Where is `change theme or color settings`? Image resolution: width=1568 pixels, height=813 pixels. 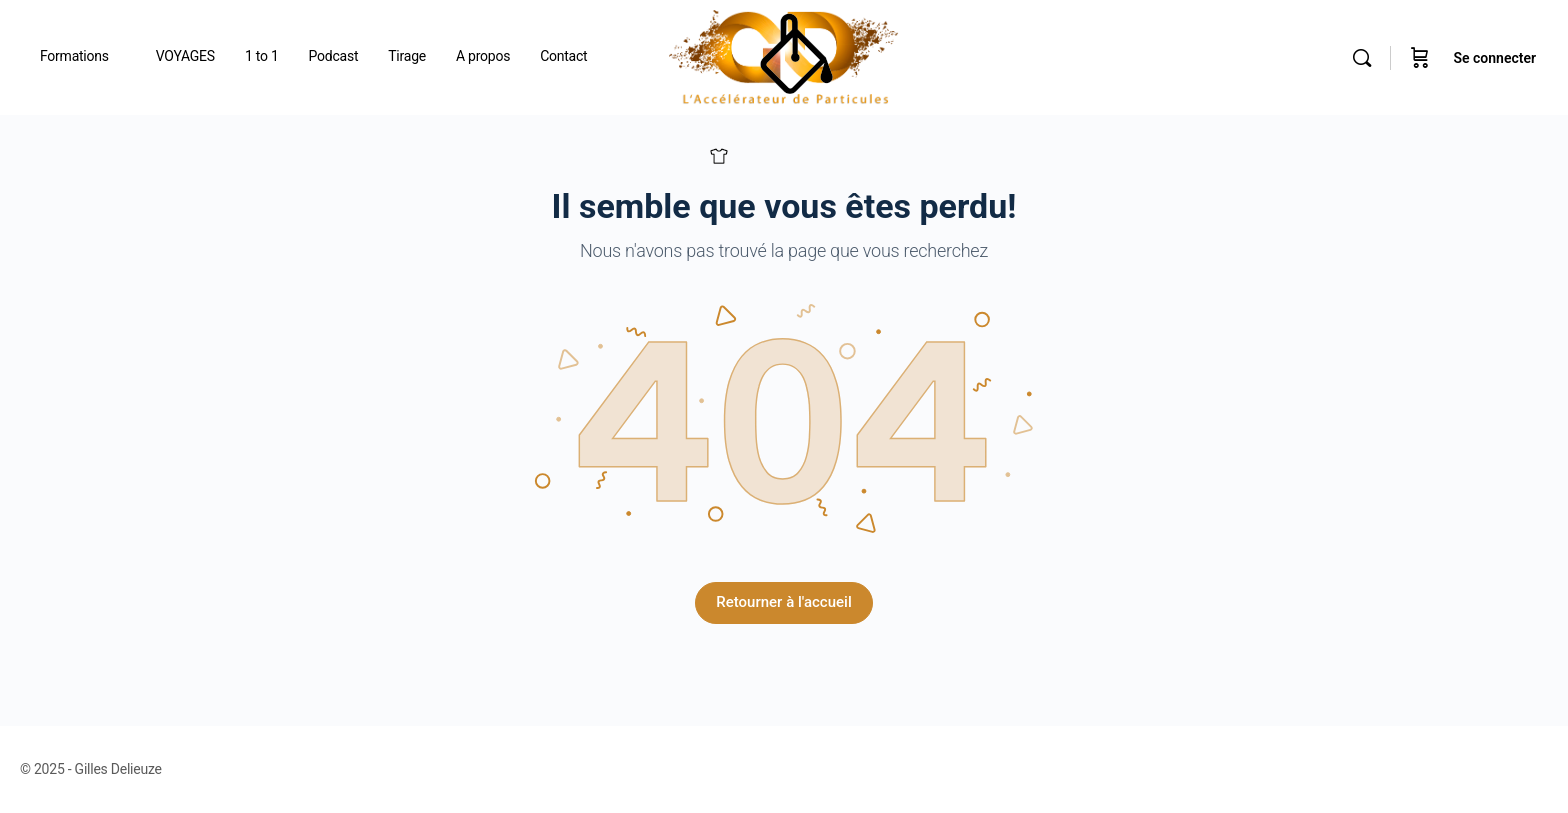
change theme or color settings is located at coordinates (795, 54).